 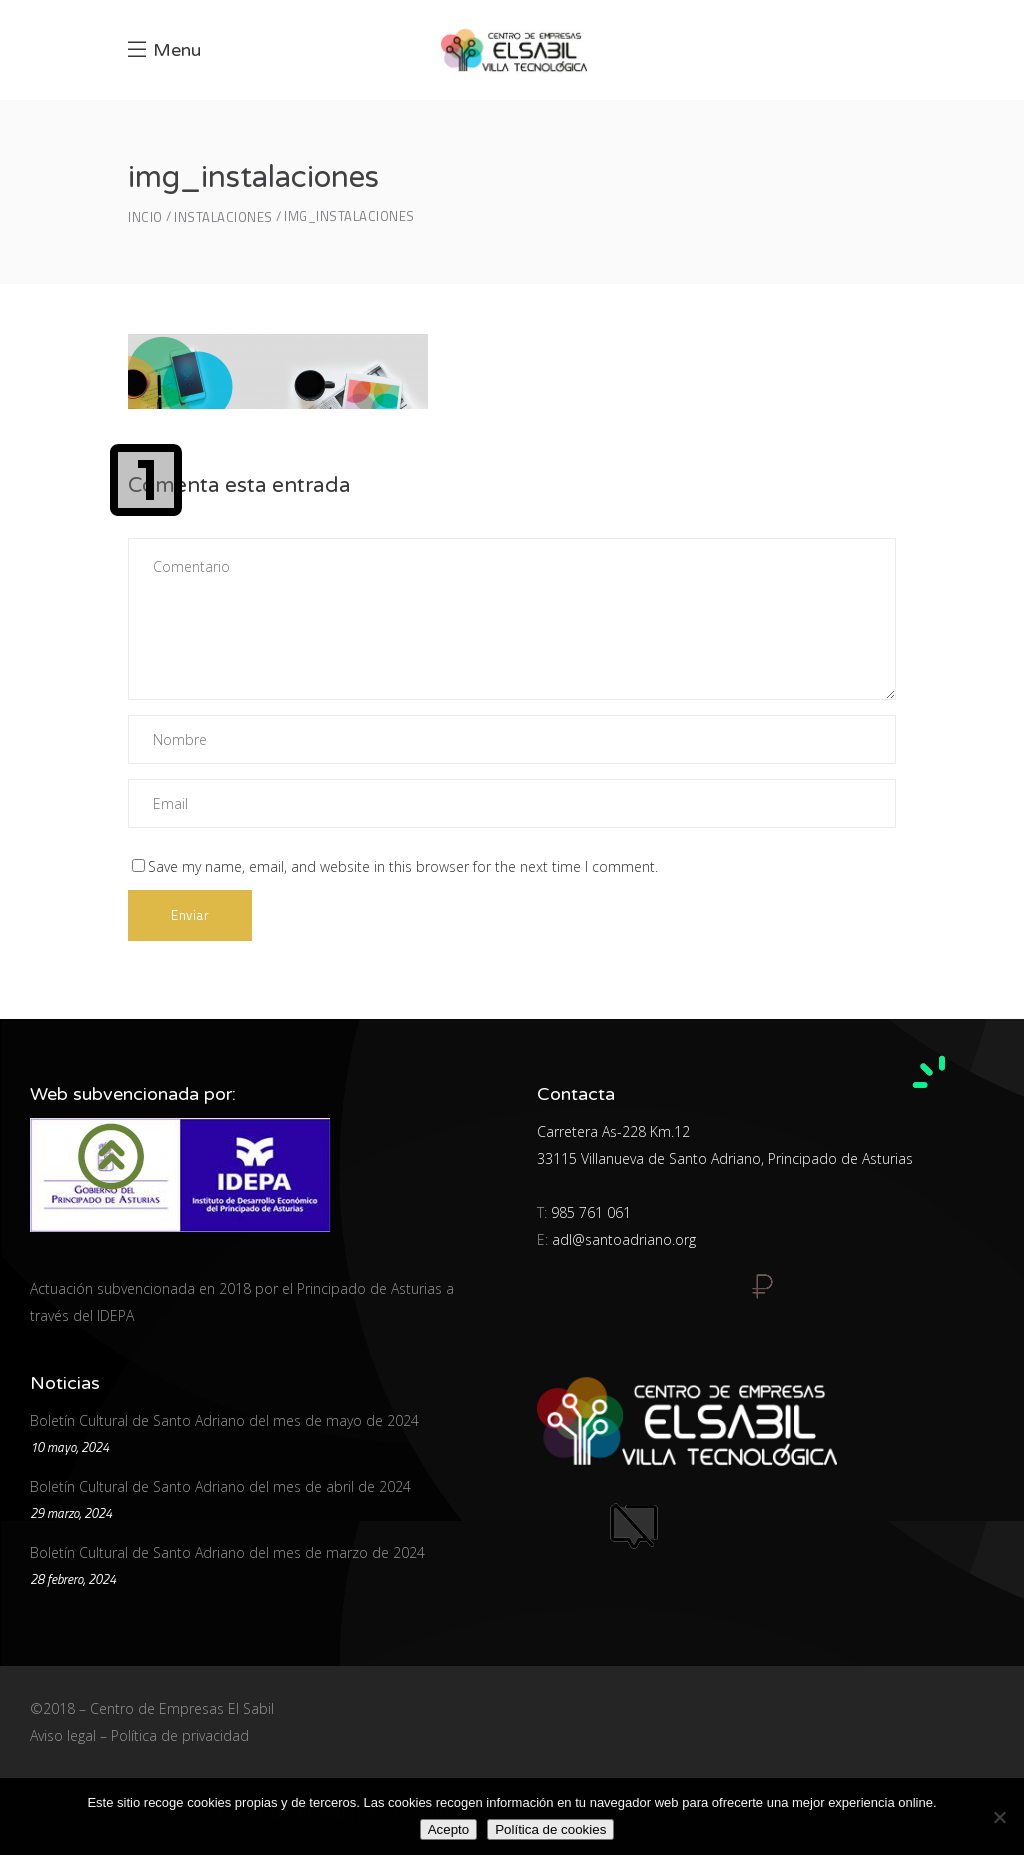 What do you see at coordinates (942, 1085) in the screenshot?
I see `loading content in progress` at bounding box center [942, 1085].